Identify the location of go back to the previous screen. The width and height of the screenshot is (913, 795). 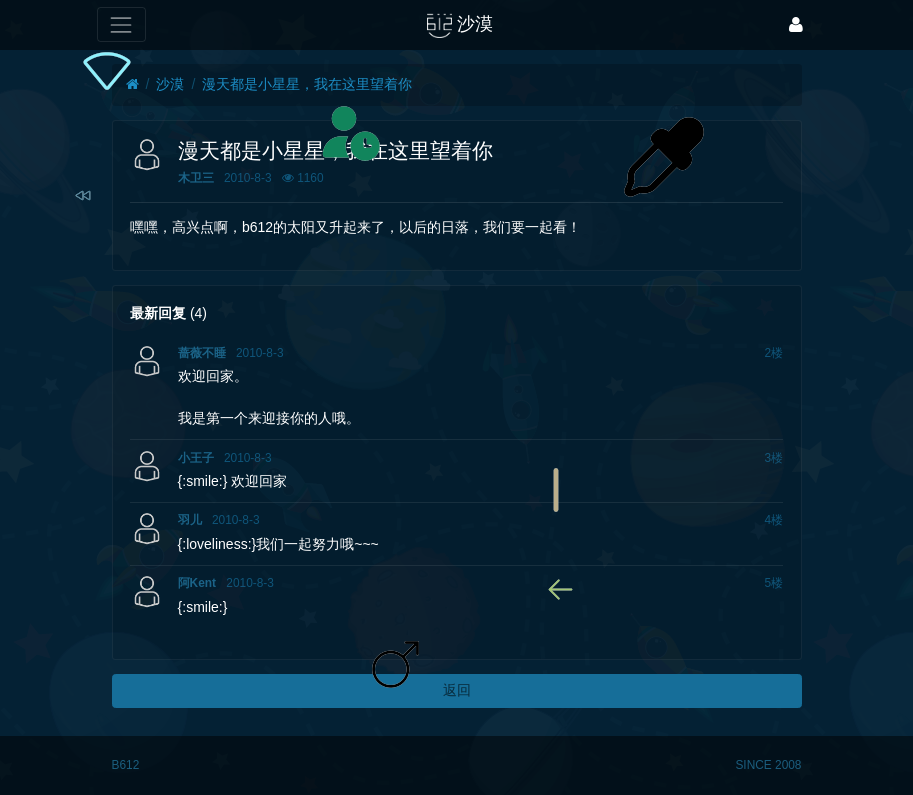
(560, 589).